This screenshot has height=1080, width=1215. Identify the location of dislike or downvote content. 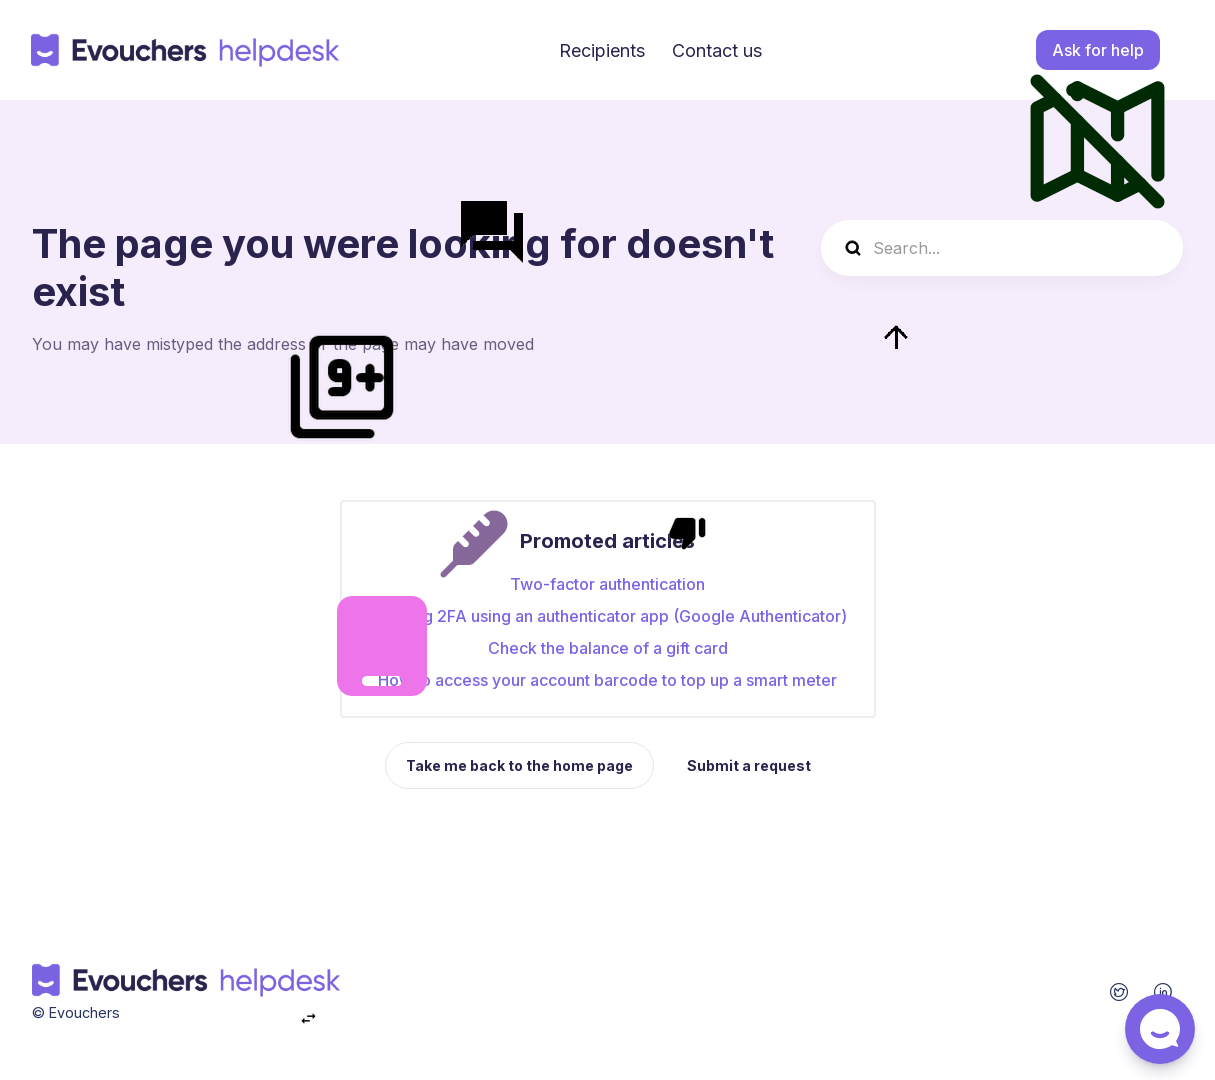
(687, 532).